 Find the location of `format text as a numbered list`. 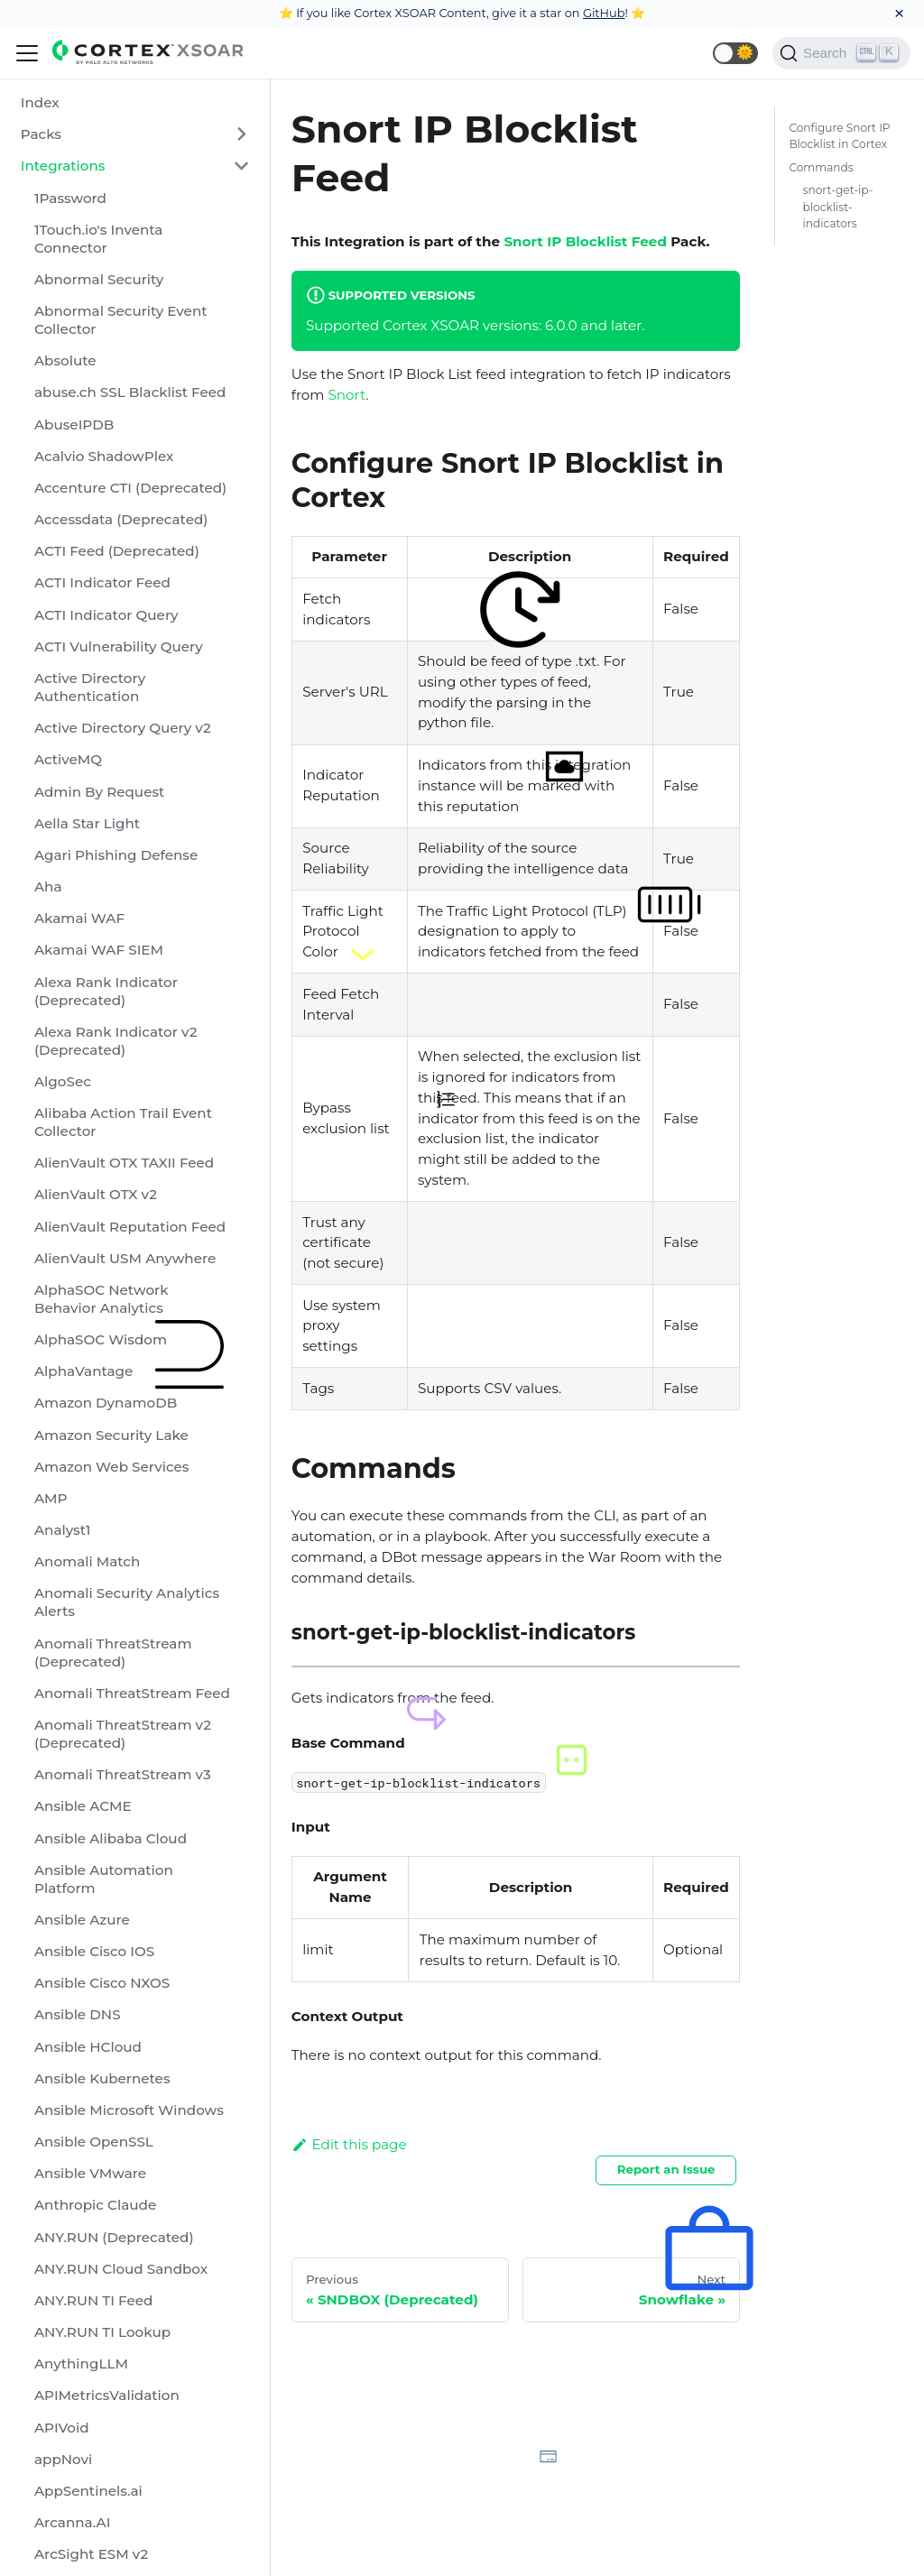

format text as a numbered list is located at coordinates (446, 1099).